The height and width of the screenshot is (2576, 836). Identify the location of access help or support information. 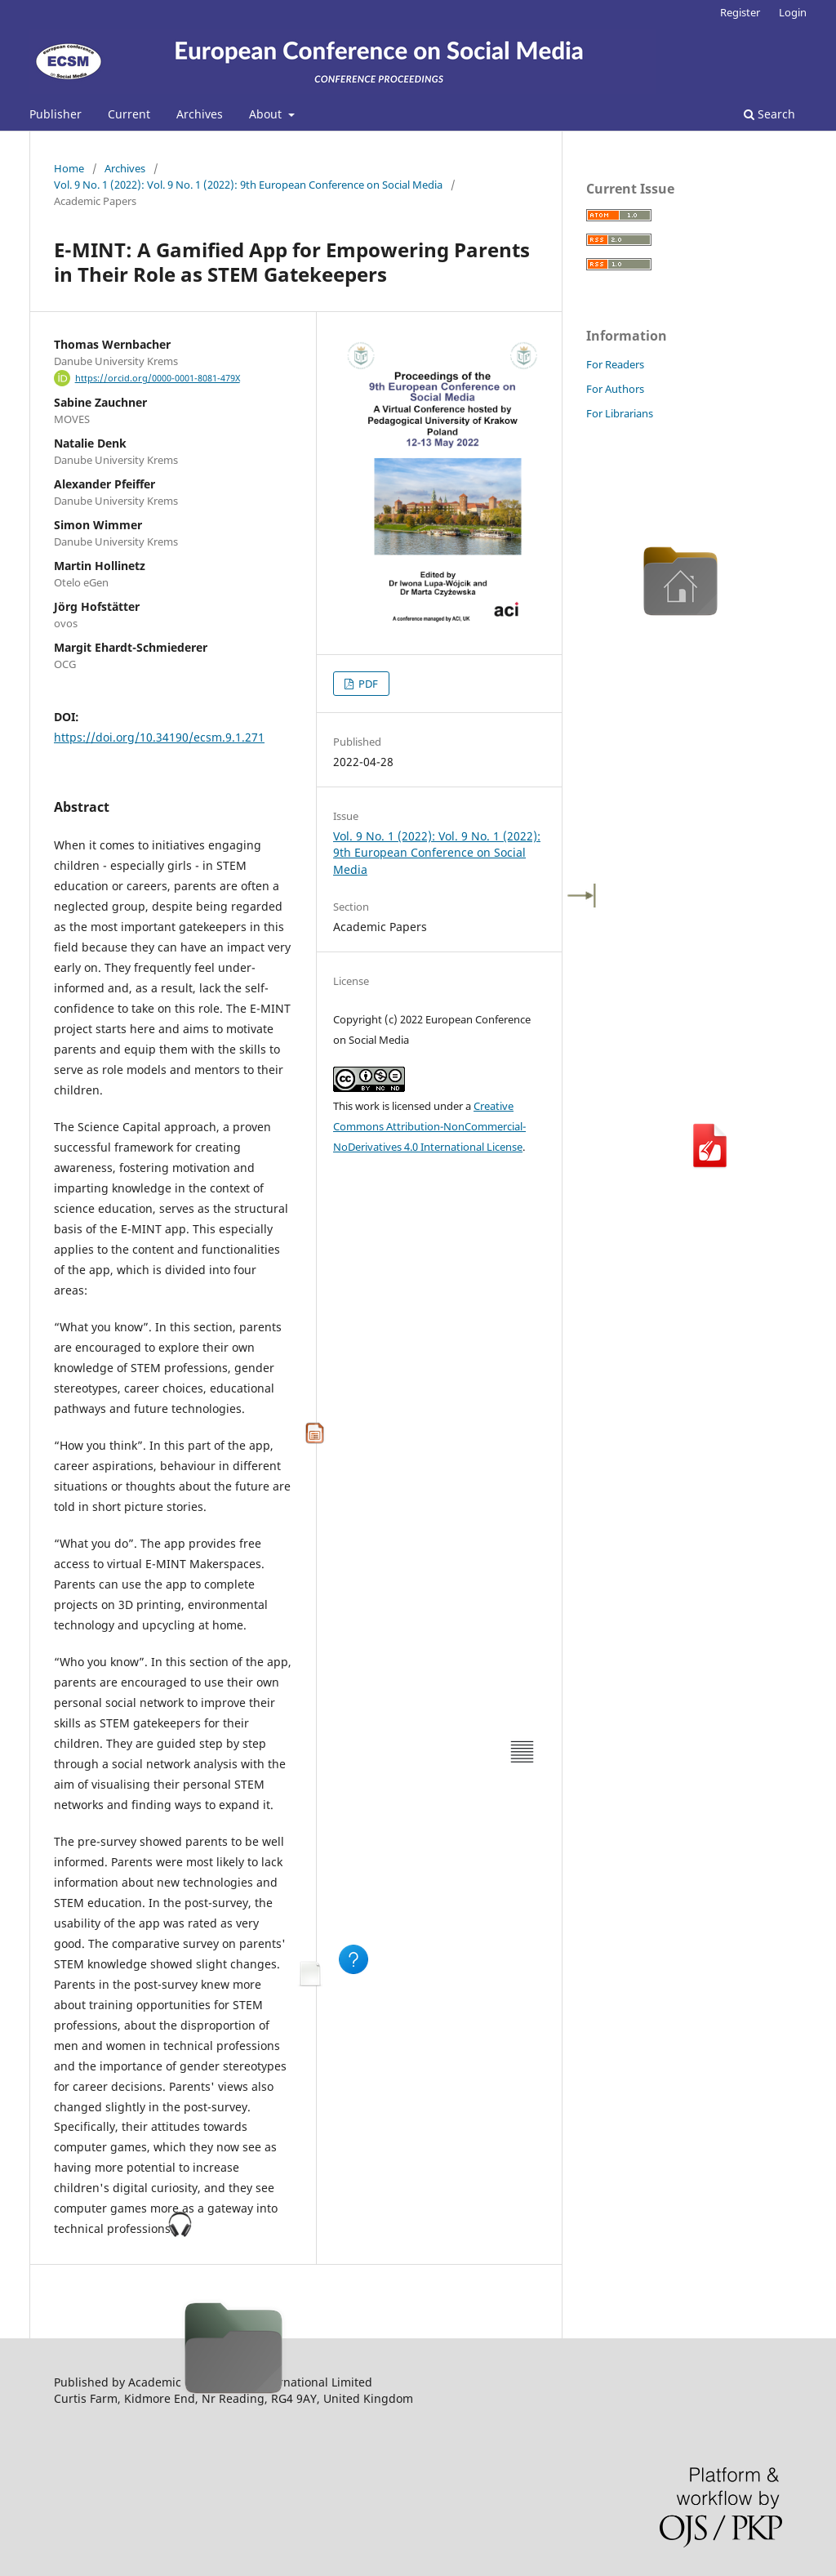
(354, 1959).